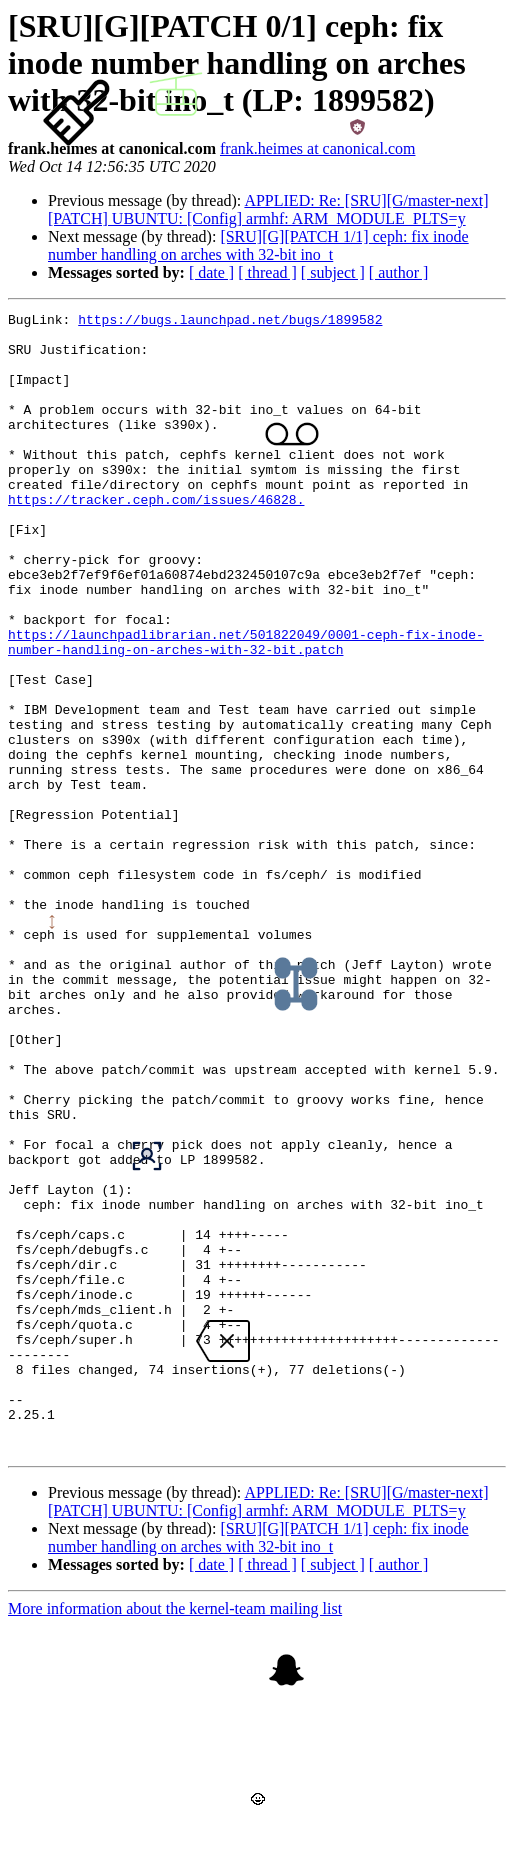  I want to click on access cable car or gondola transit options, so click(176, 95).